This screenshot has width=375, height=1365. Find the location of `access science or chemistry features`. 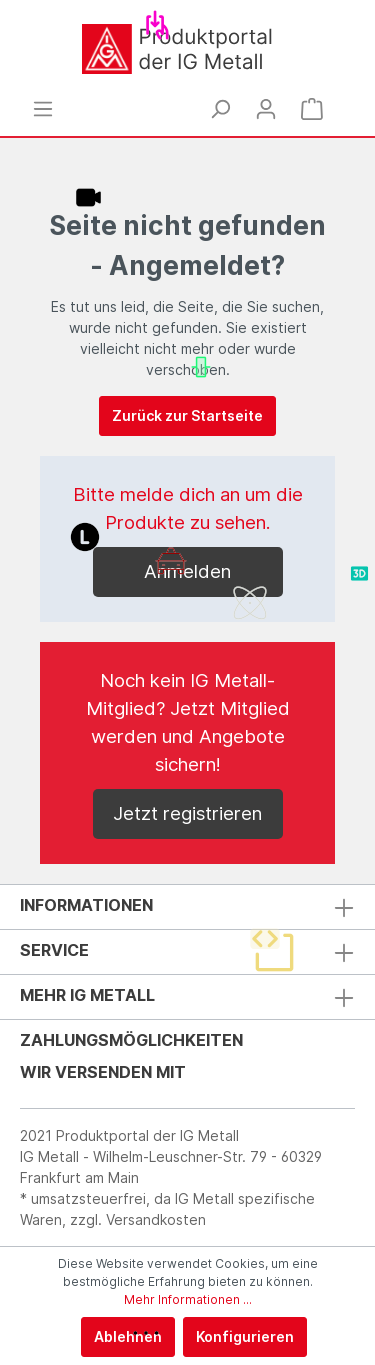

access science or chemistry features is located at coordinates (250, 603).